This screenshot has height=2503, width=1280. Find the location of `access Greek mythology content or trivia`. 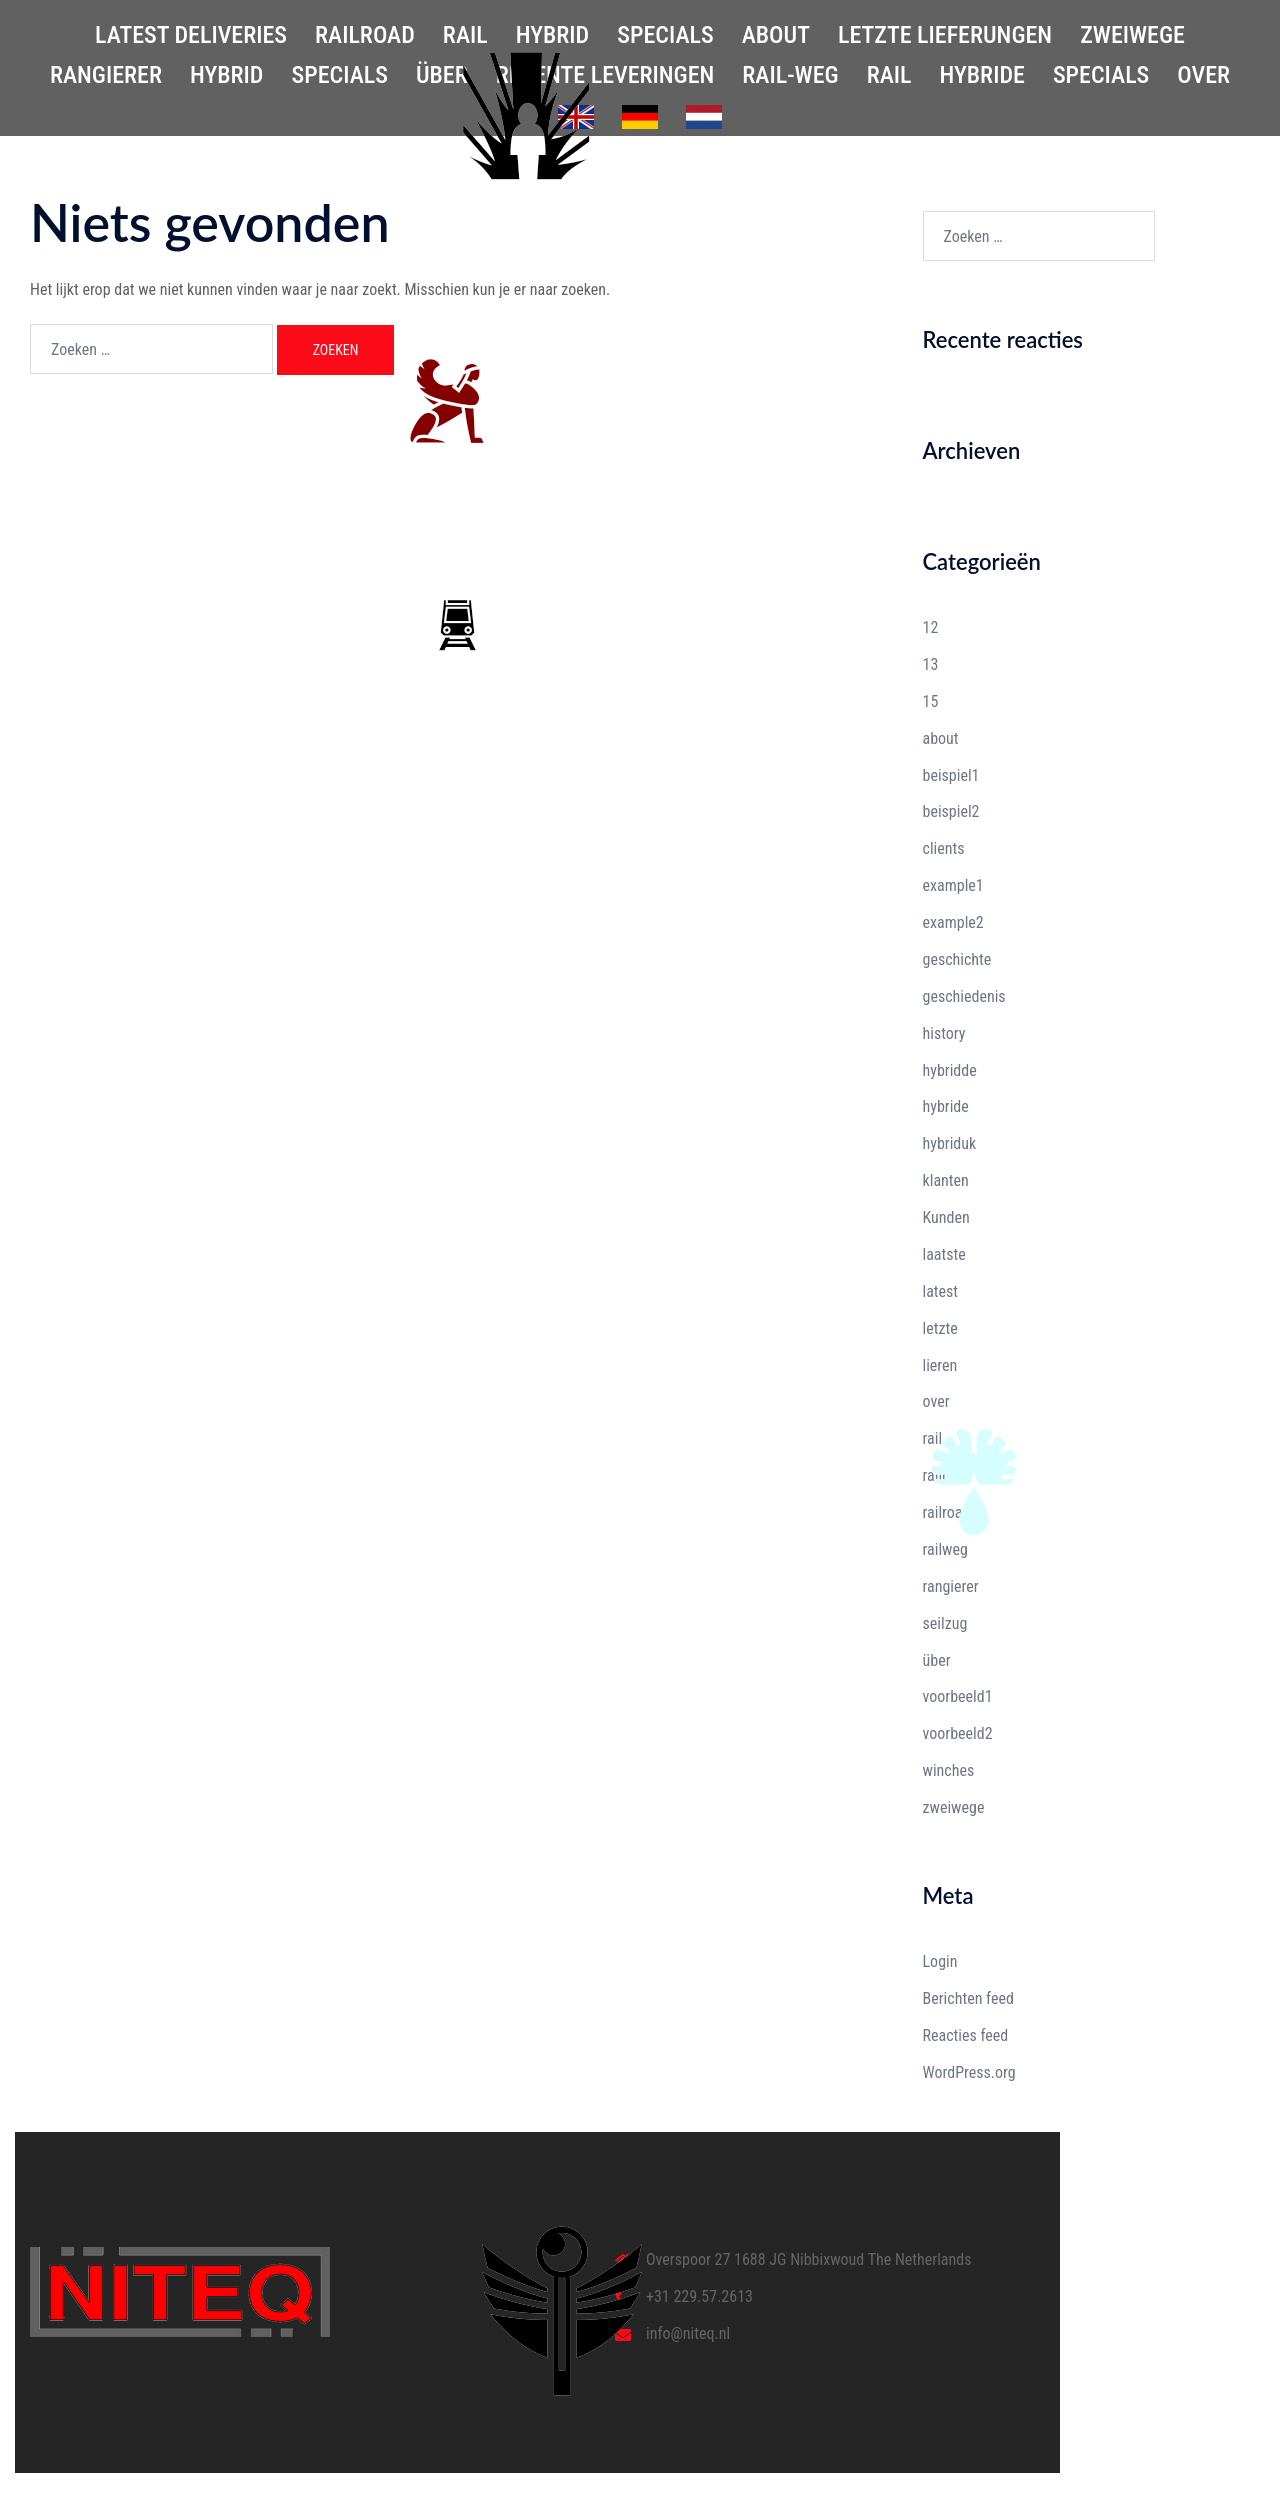

access Greek mythology content or trivia is located at coordinates (448, 401).